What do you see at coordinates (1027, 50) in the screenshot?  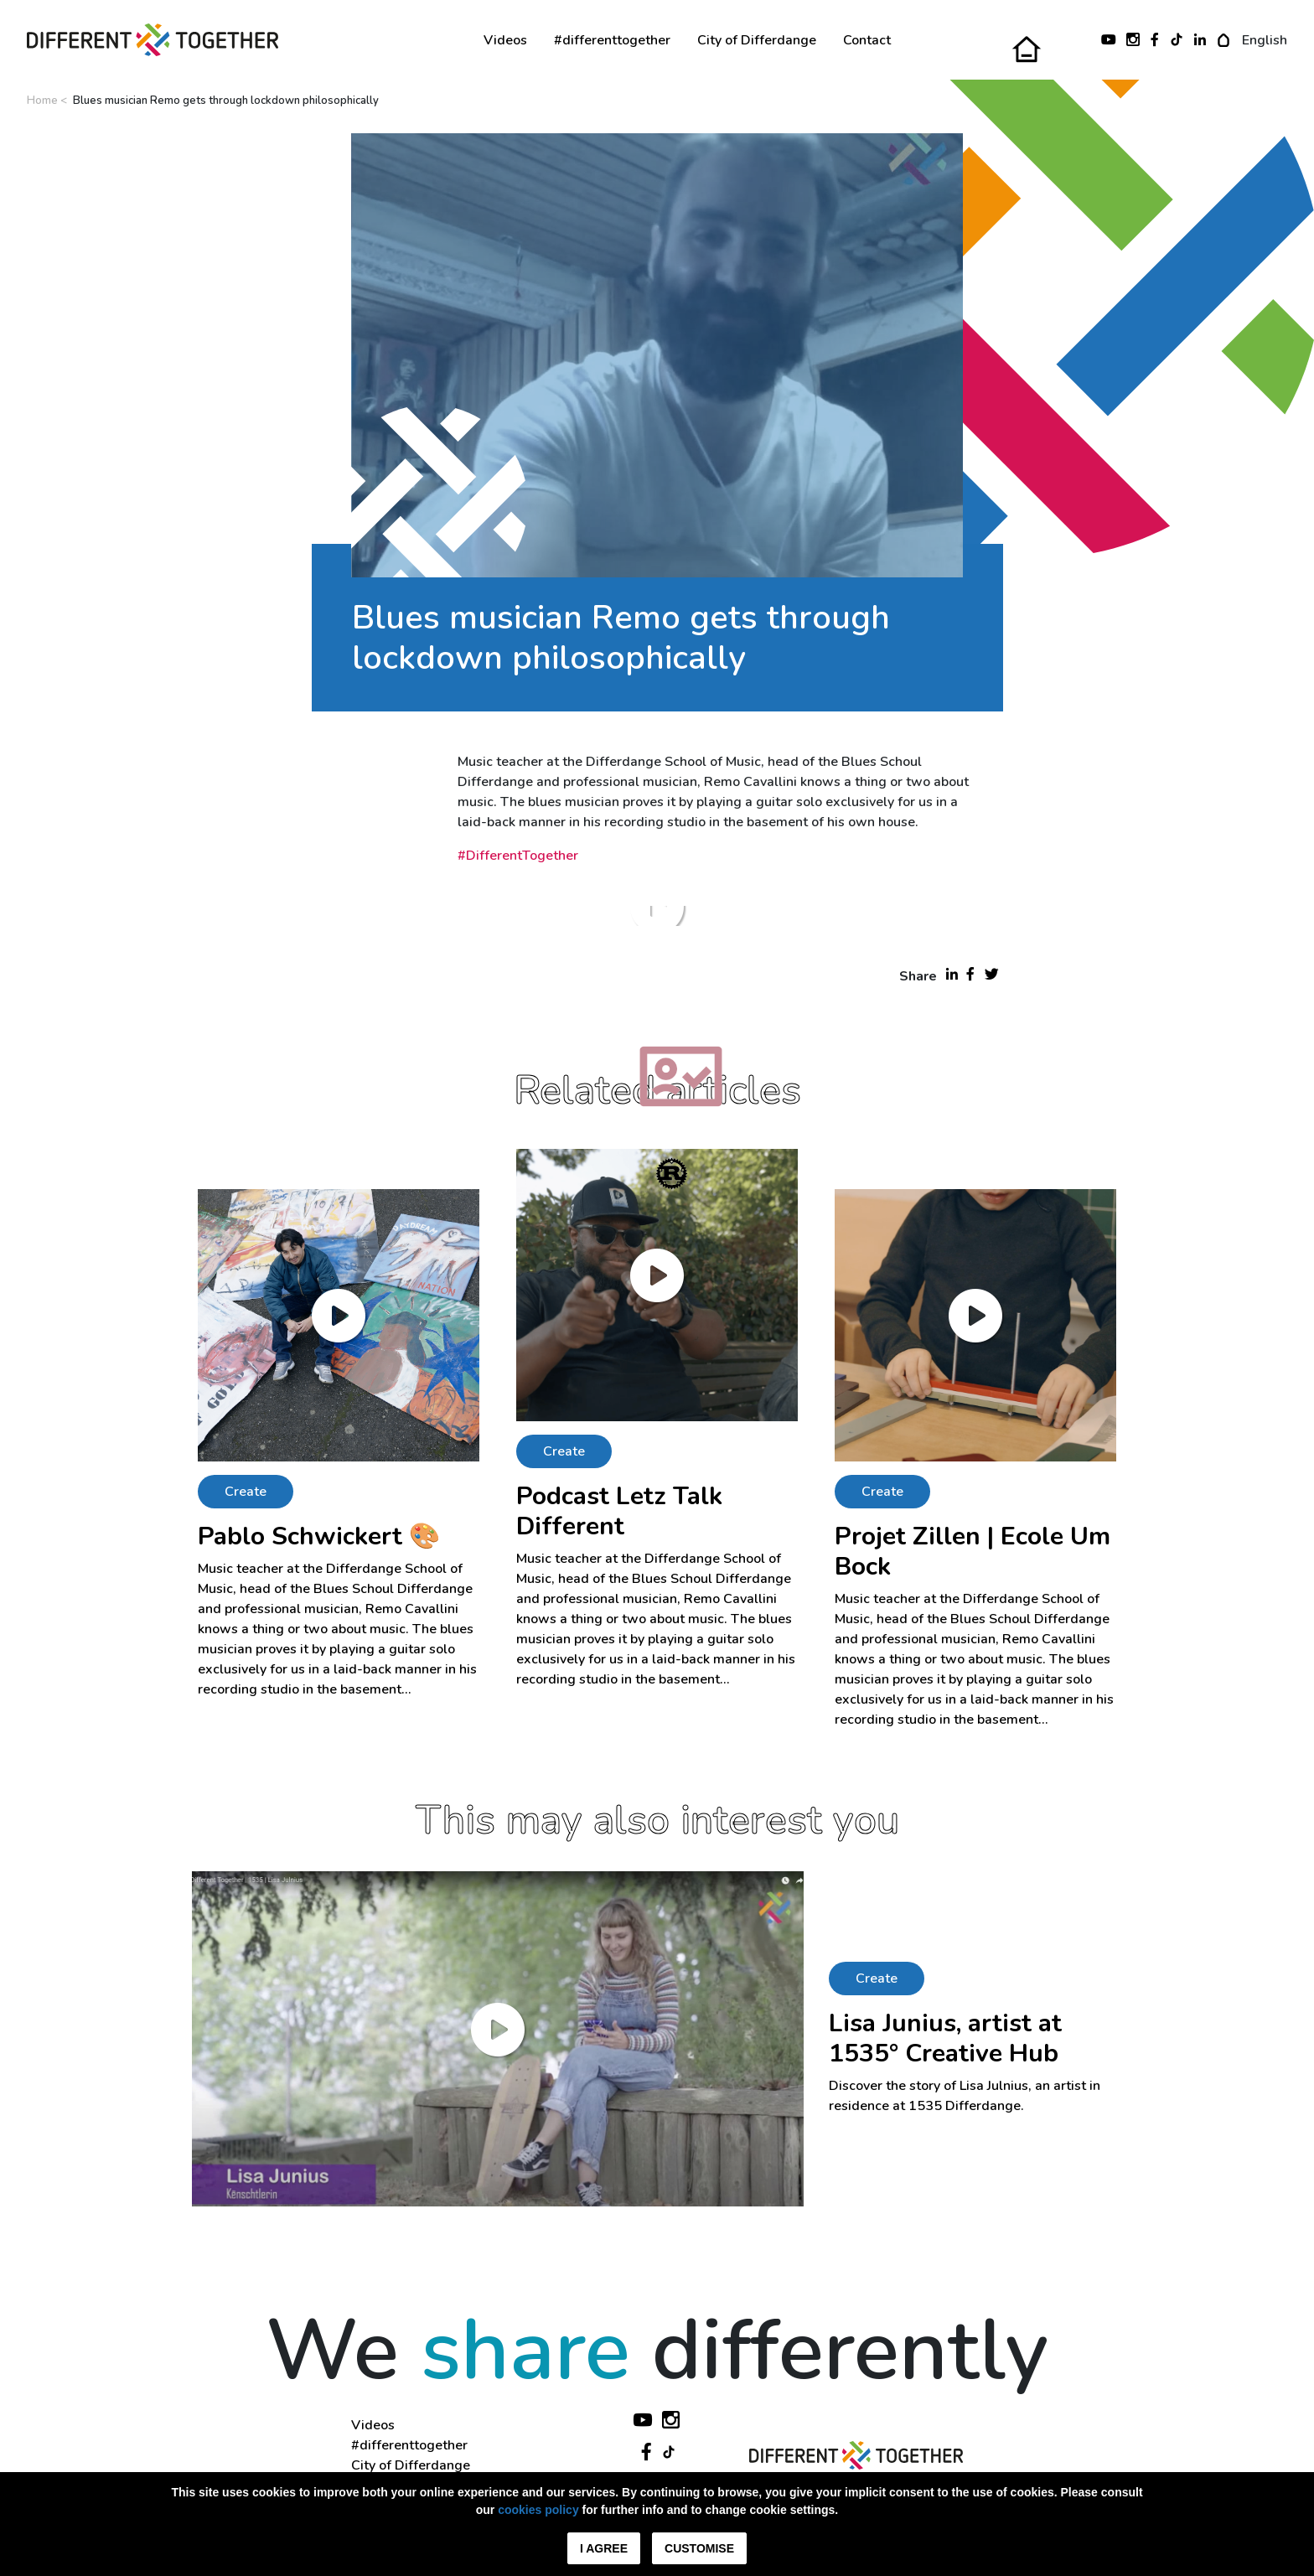 I see `navigate to home screen` at bounding box center [1027, 50].